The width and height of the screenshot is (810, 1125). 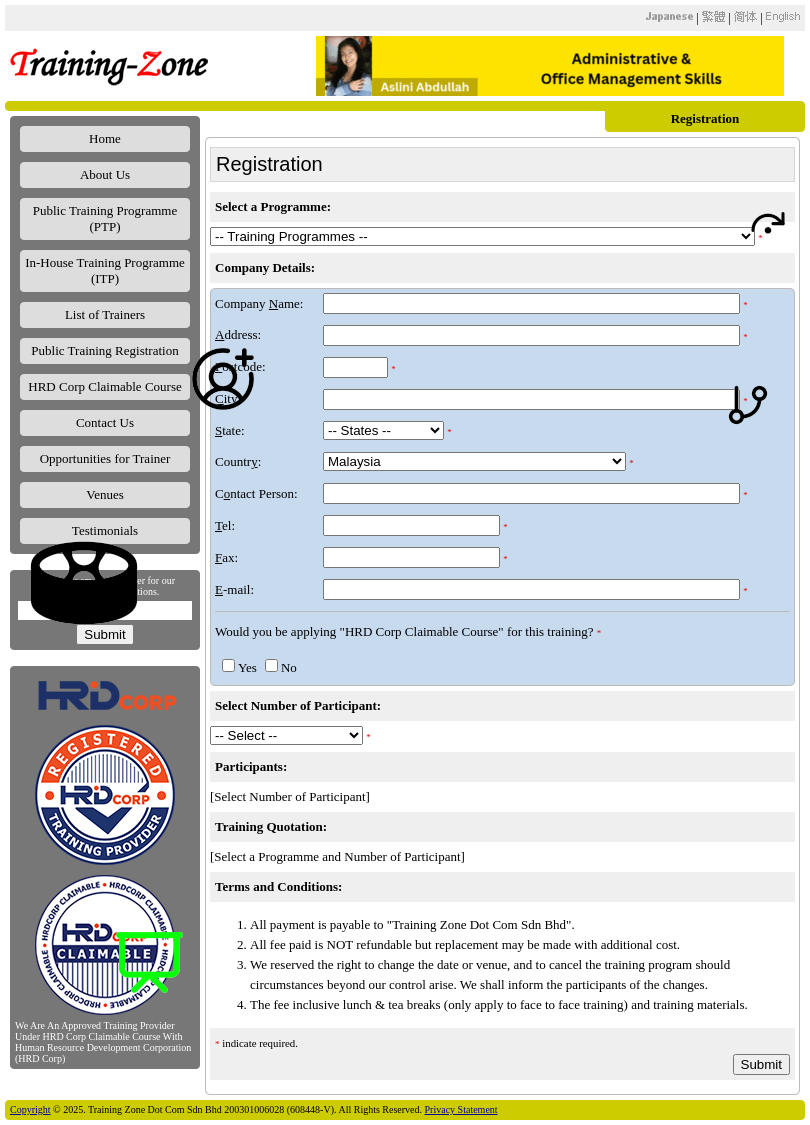 What do you see at coordinates (768, 222) in the screenshot?
I see `redo action with active state indicator` at bounding box center [768, 222].